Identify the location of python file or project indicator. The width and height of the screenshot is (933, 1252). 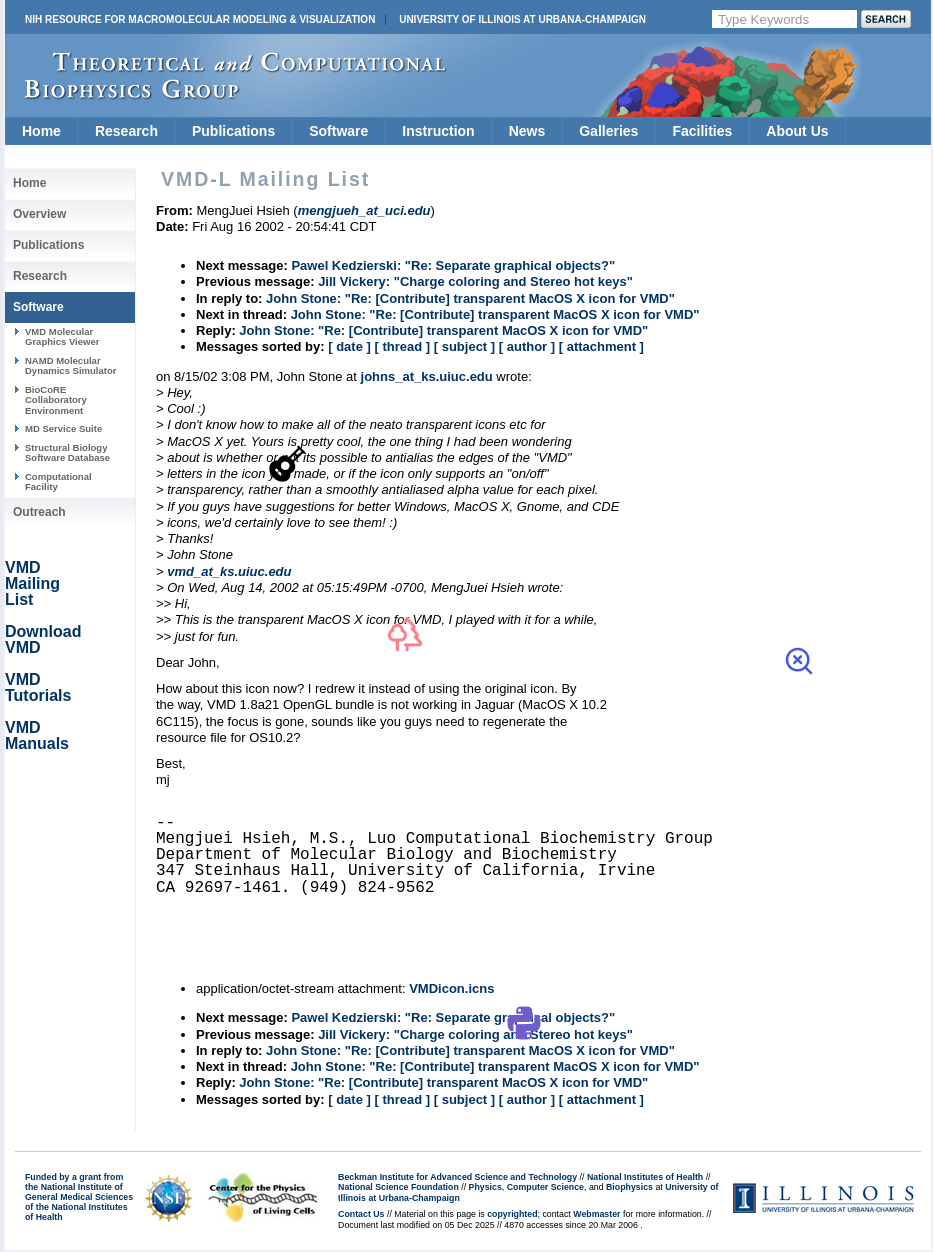
(524, 1023).